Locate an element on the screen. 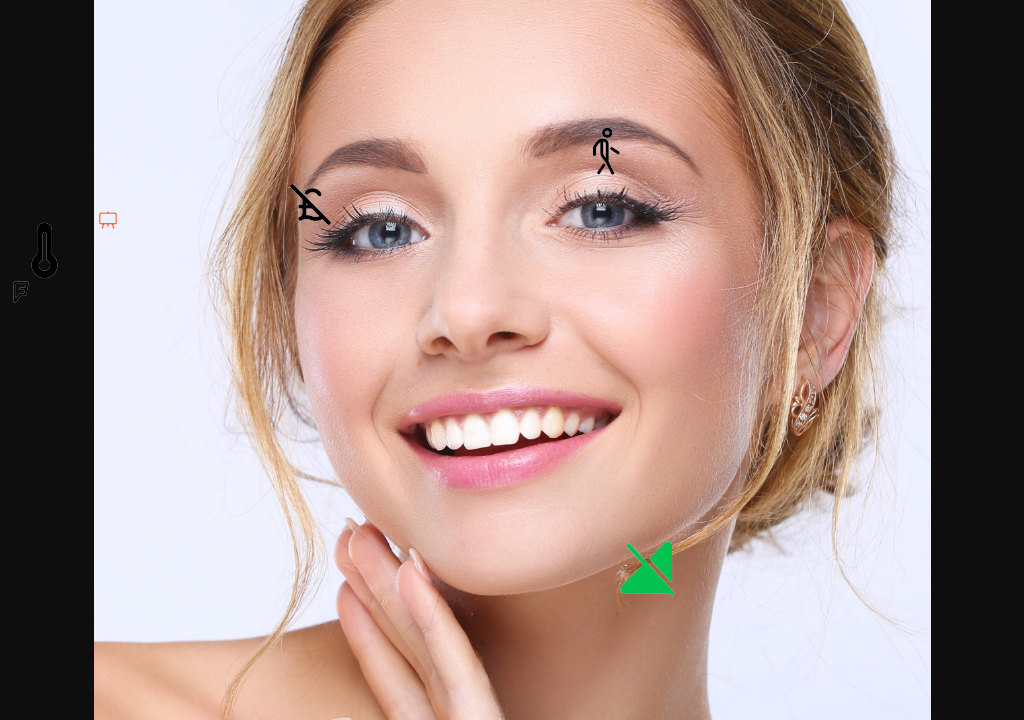 The image size is (1024, 720). select walking directions is located at coordinates (607, 151).